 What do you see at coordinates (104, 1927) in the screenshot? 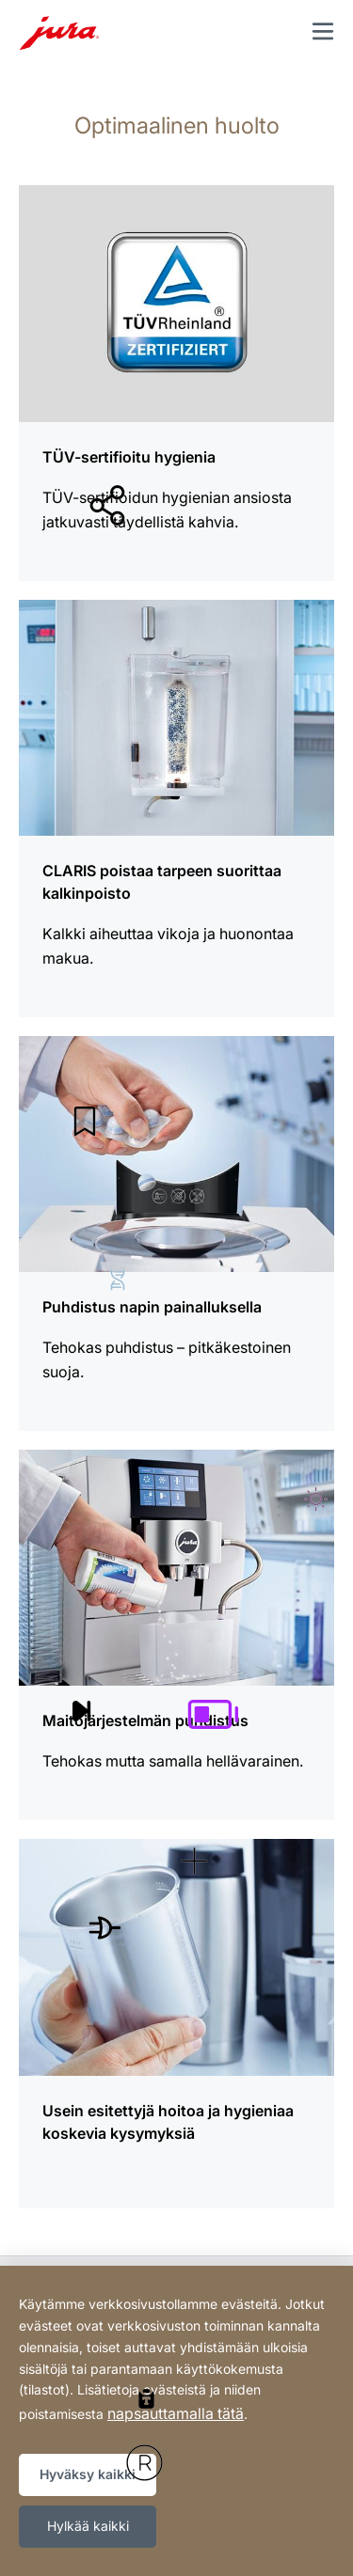
I see `logic OR gate symbol for circuit diagrams` at bounding box center [104, 1927].